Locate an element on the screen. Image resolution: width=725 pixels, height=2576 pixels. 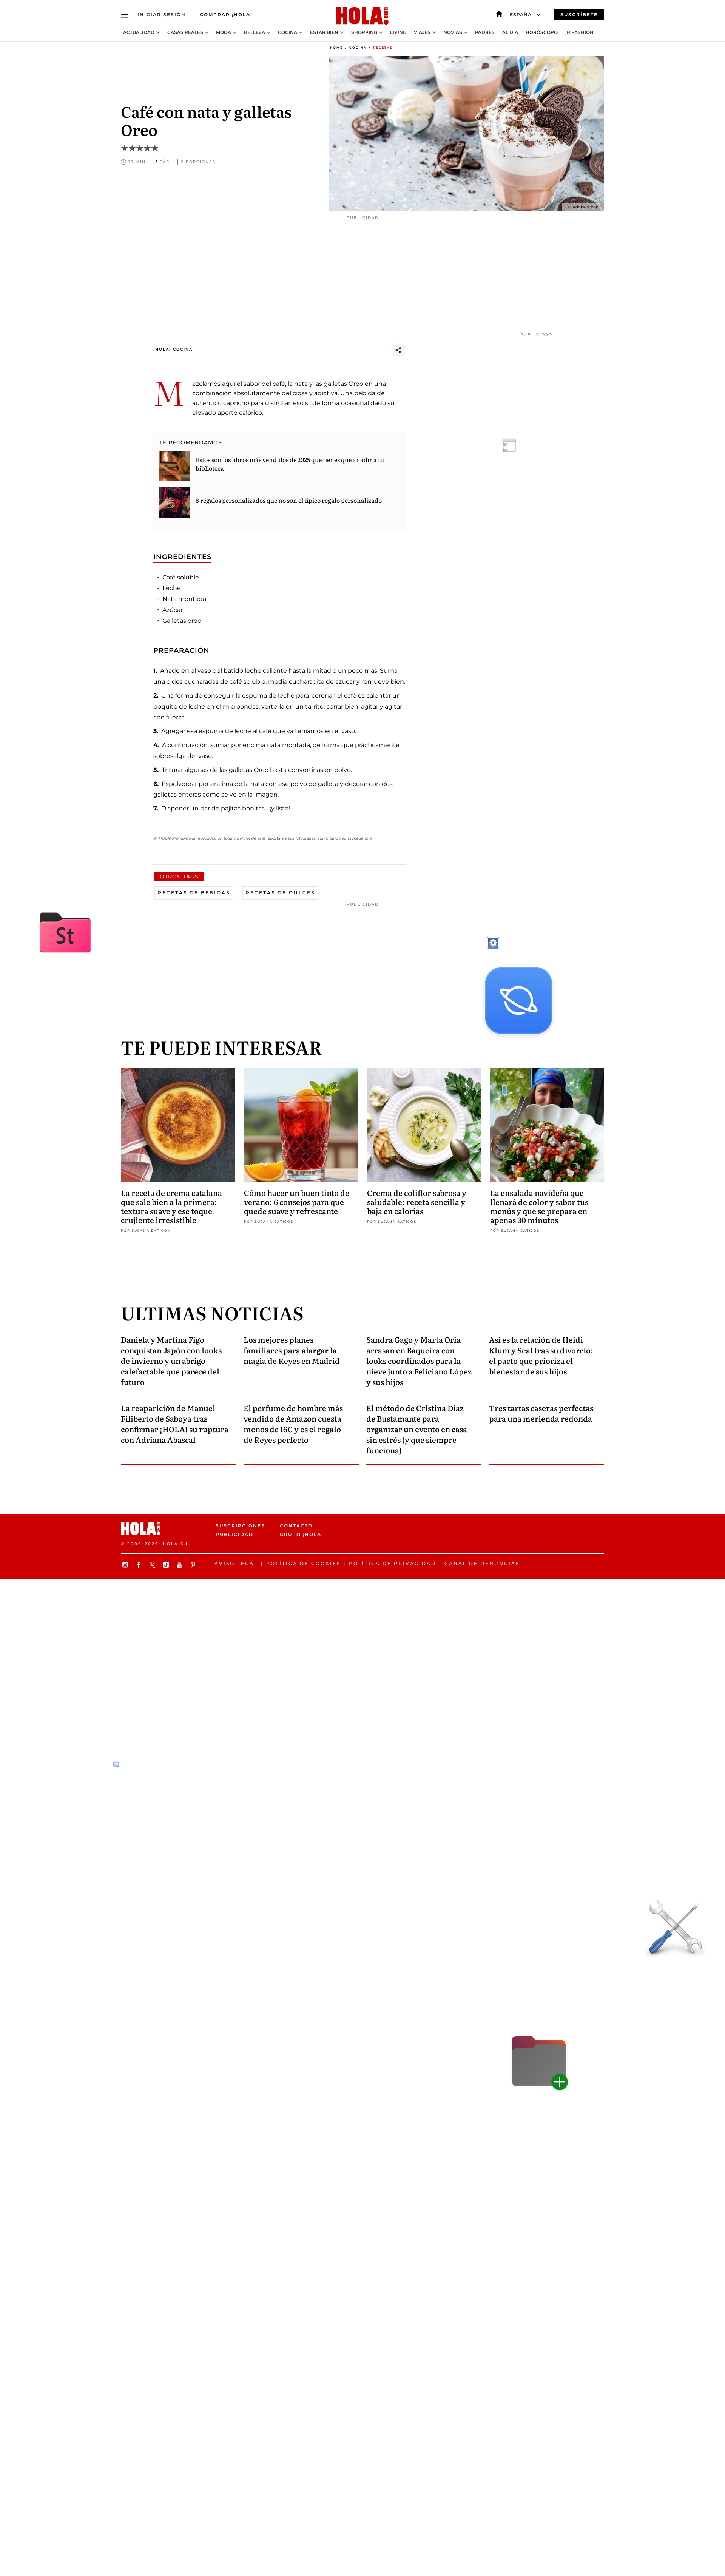
open adobe stock assets folder is located at coordinates (65, 934).